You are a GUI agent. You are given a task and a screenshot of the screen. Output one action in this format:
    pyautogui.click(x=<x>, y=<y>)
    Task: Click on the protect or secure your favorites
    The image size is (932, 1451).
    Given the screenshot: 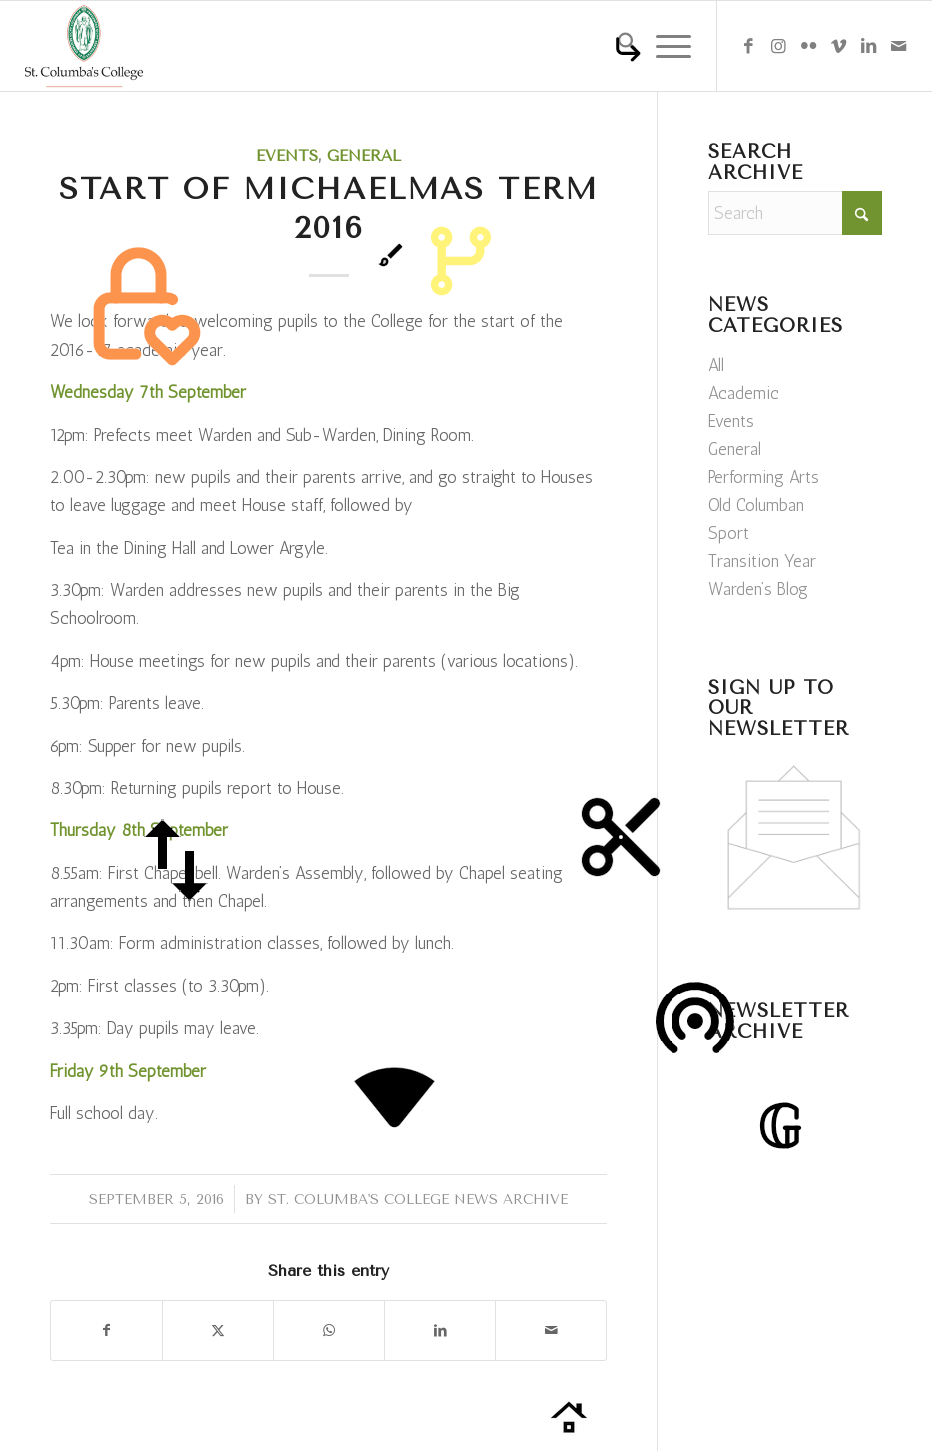 What is the action you would take?
    pyautogui.click(x=138, y=303)
    